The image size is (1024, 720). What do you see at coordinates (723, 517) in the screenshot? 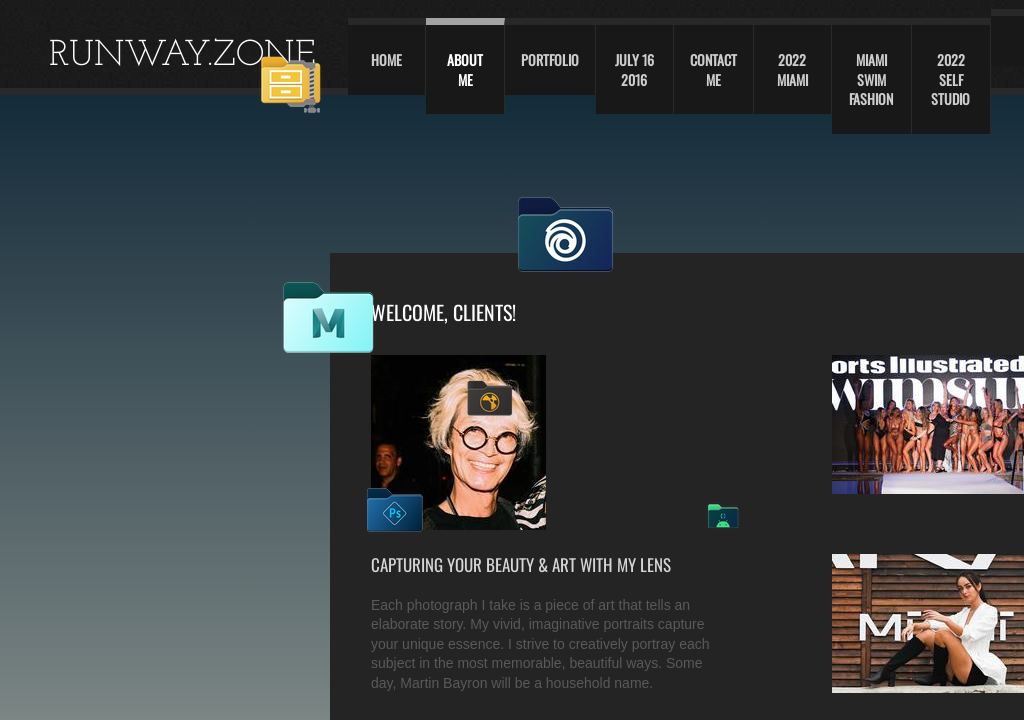
I see `open android developer project files` at bounding box center [723, 517].